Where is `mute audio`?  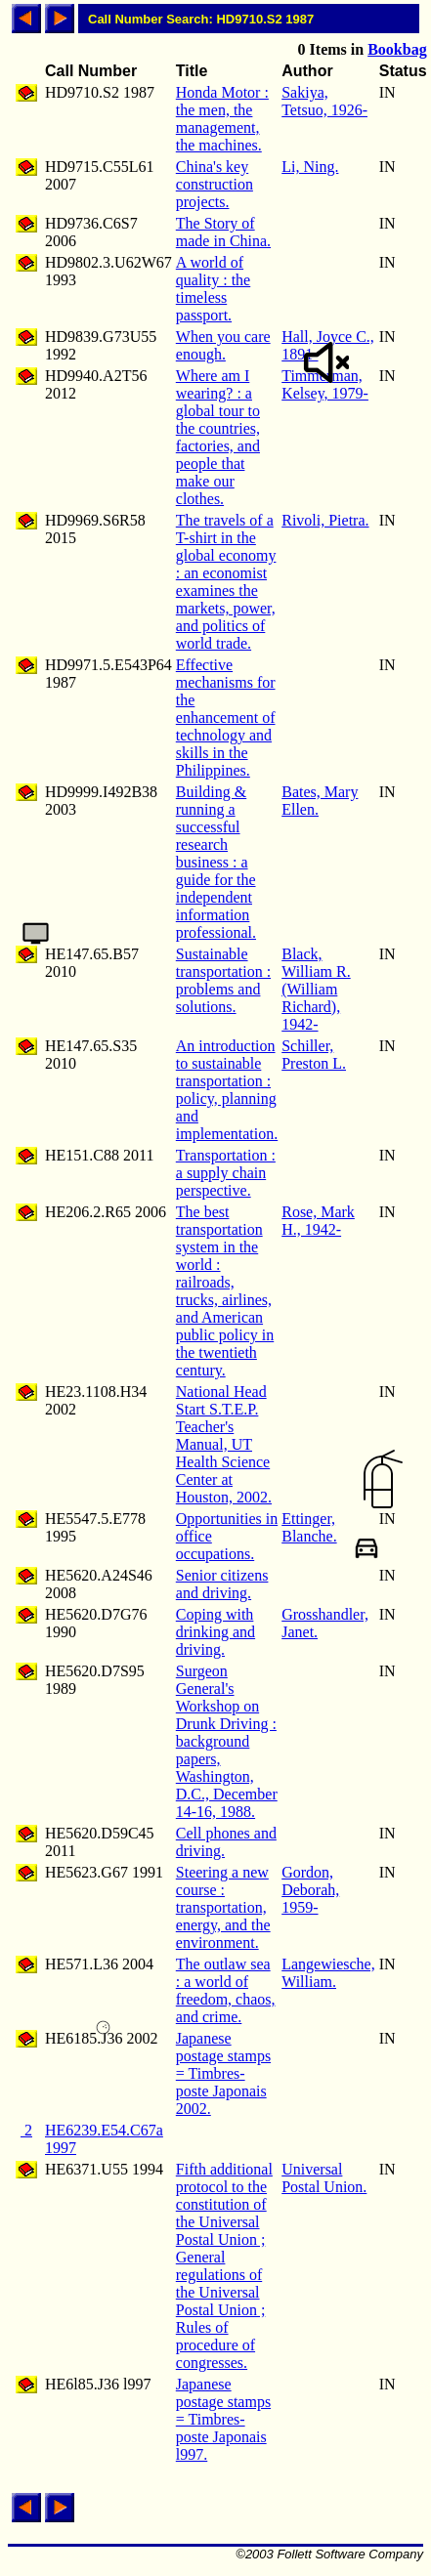
mute audio is located at coordinates (324, 362).